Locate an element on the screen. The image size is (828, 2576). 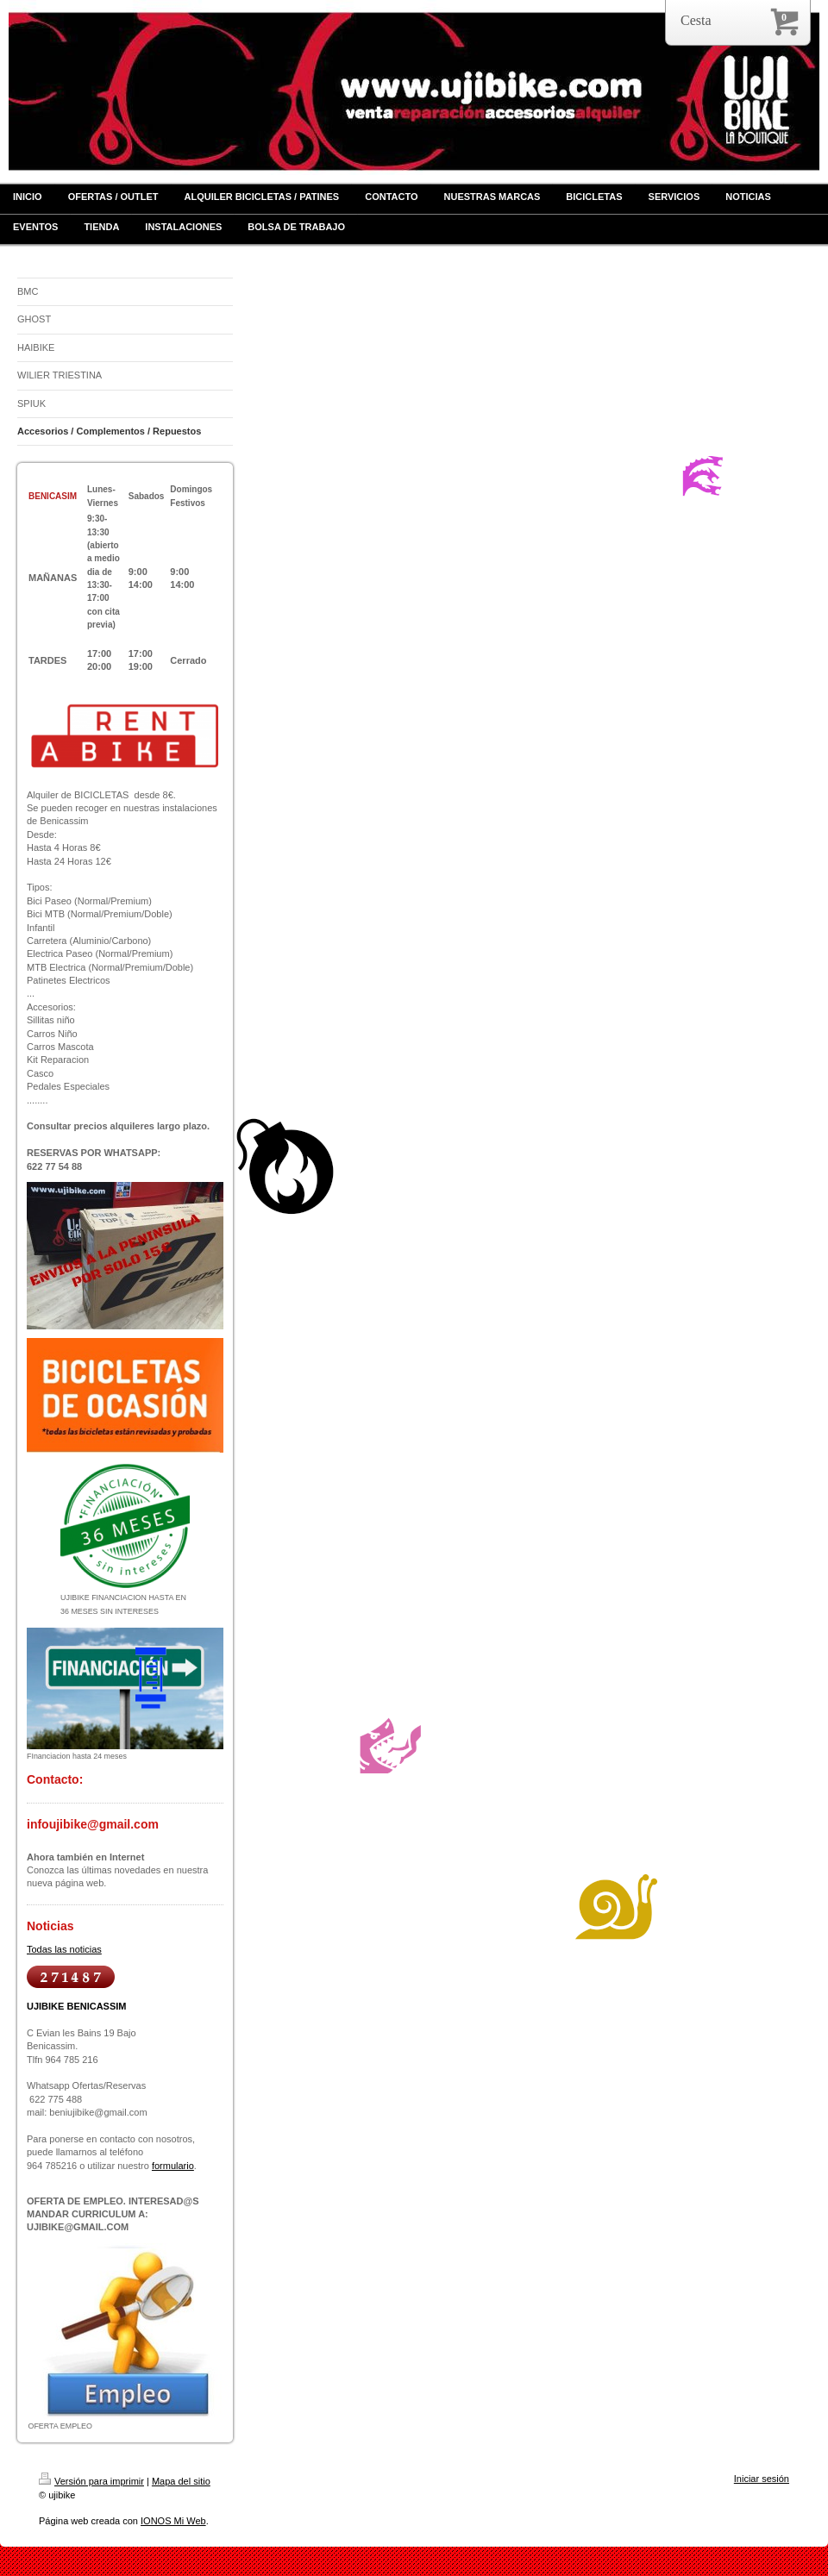
use fire bomb attack or ability is located at coordinates (284, 1165).